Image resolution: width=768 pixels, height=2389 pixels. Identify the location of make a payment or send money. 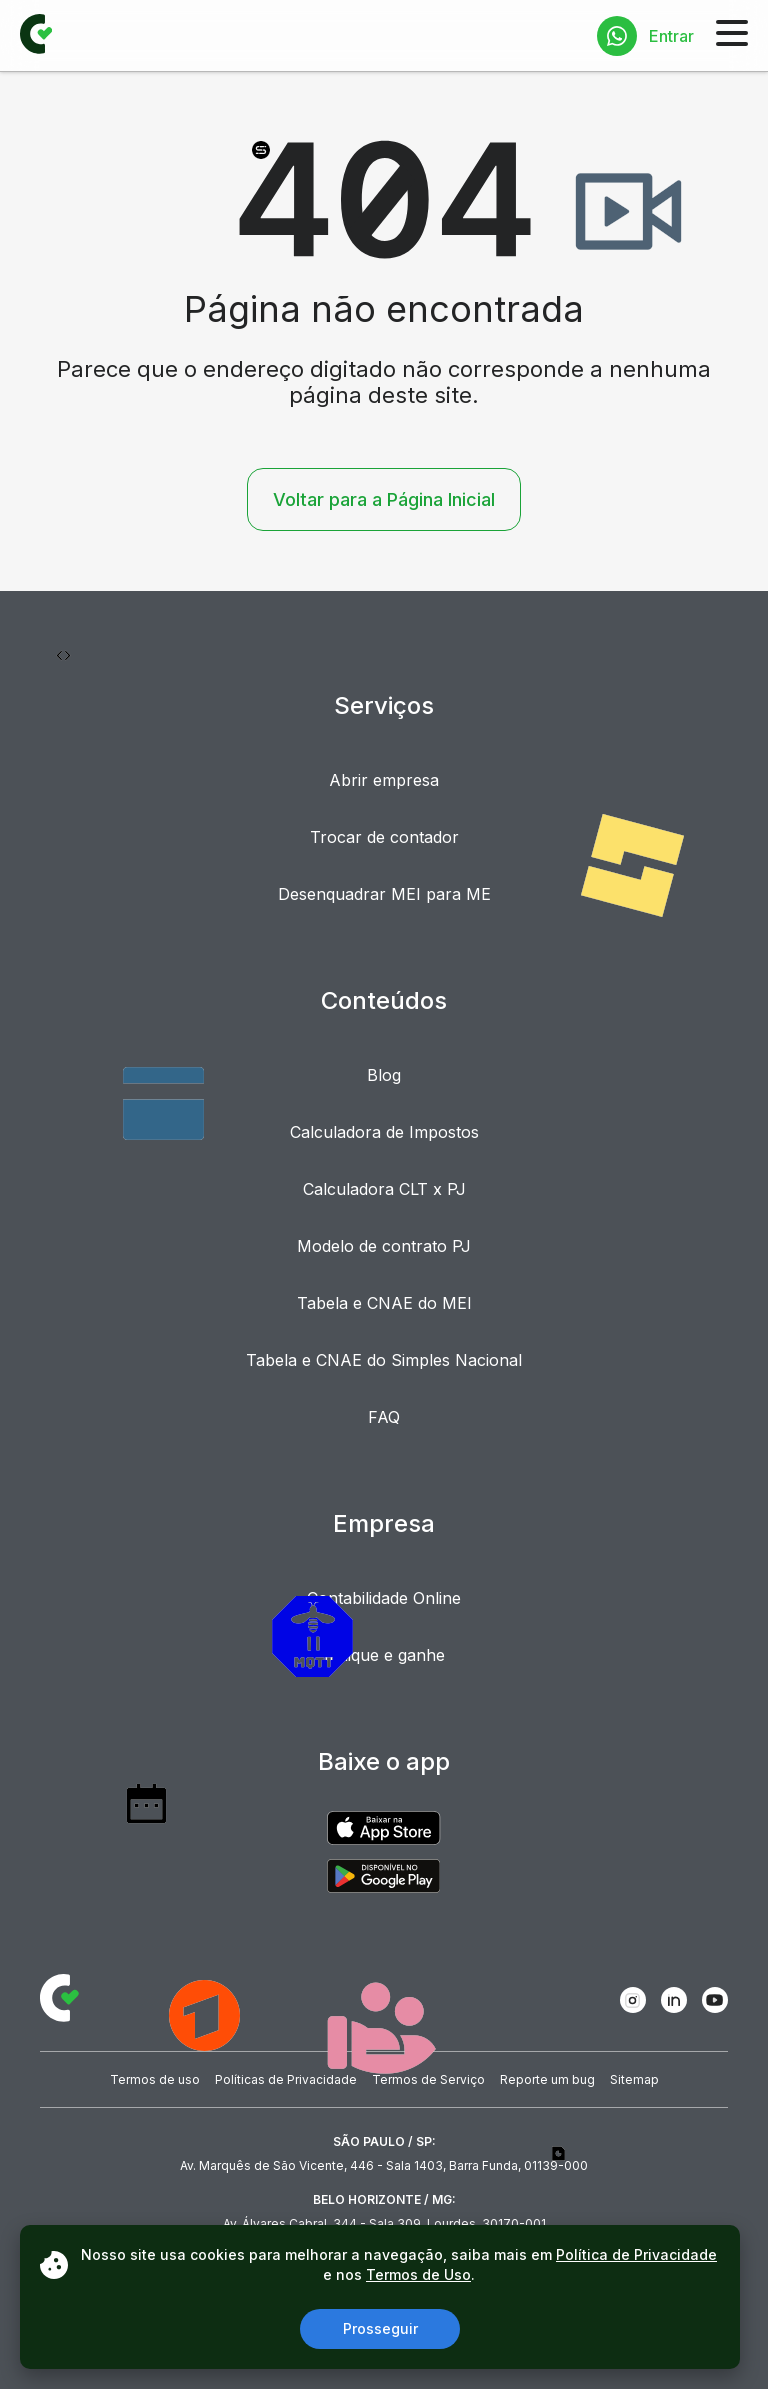
(380, 2030).